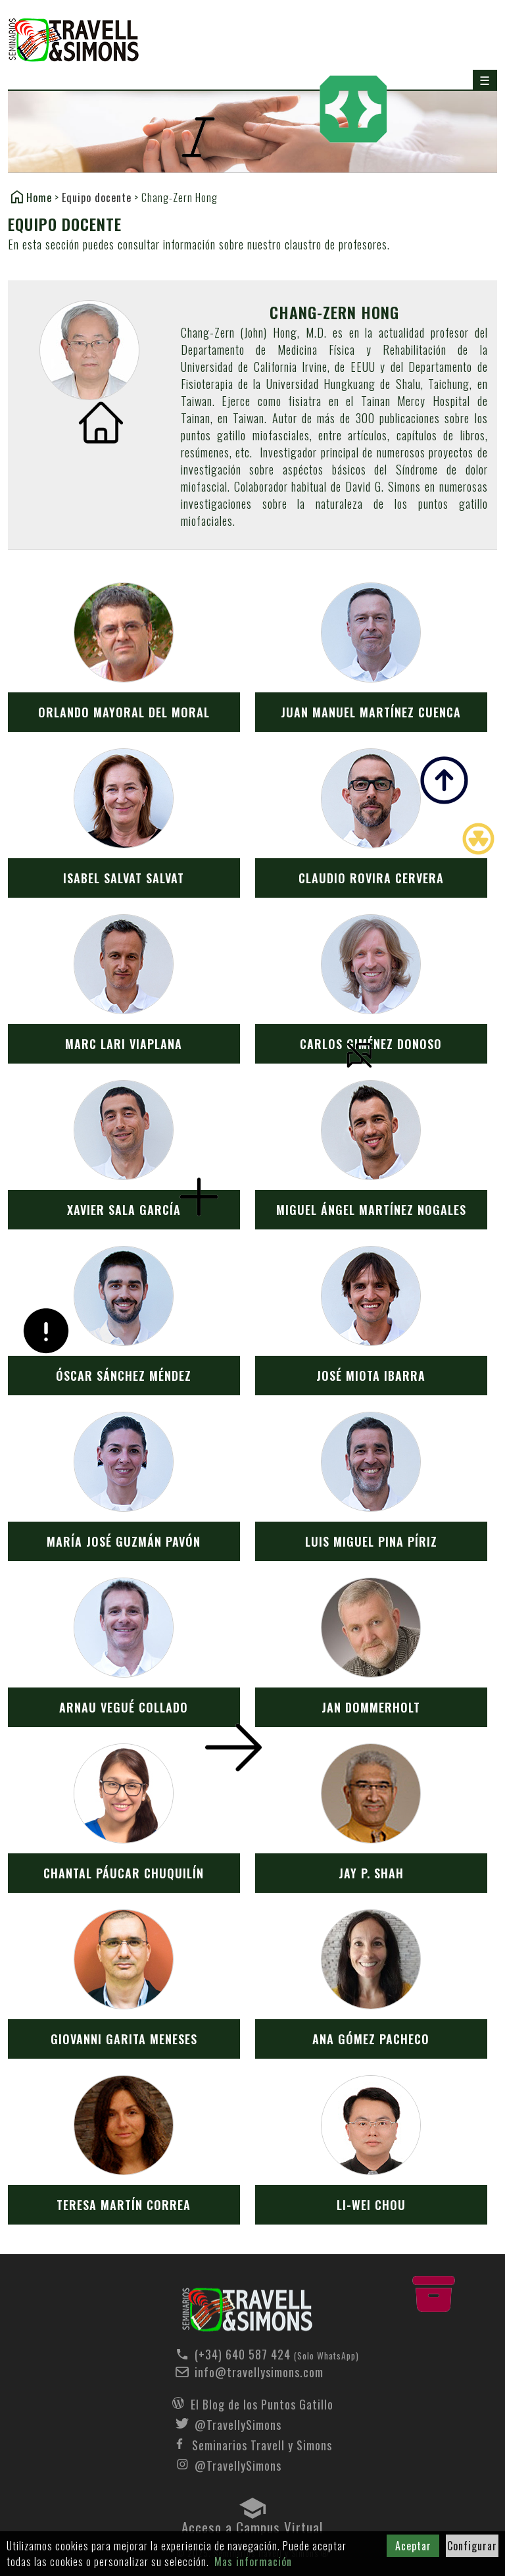  I want to click on navigate to home screen, so click(101, 423).